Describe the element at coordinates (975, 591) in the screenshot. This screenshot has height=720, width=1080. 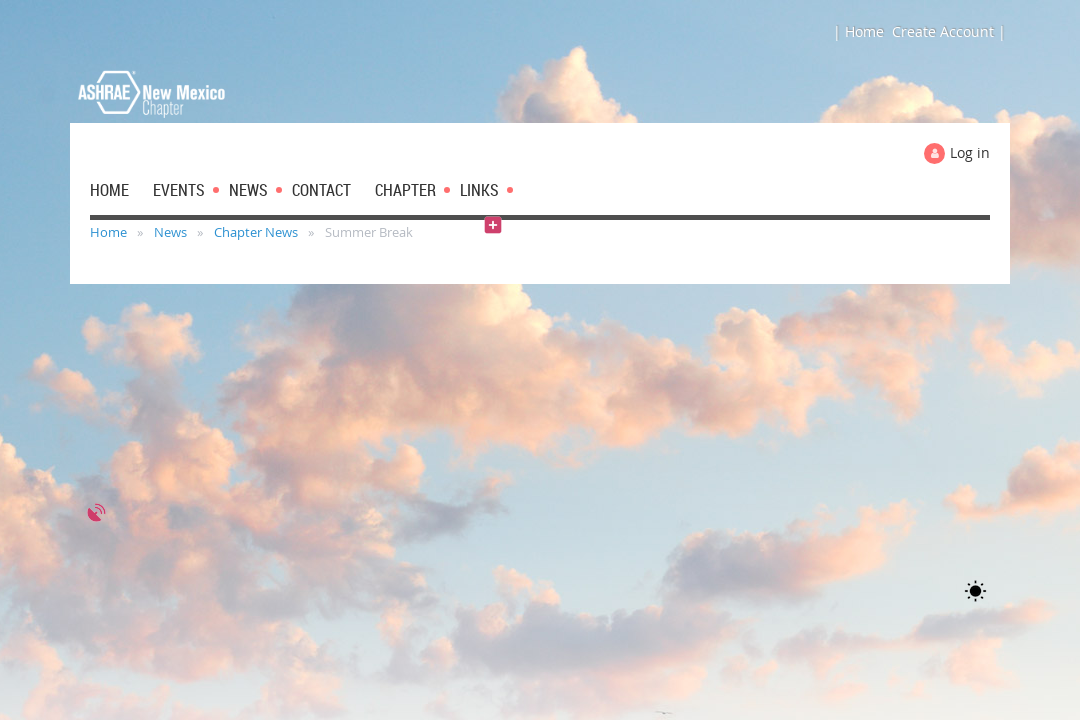
I see `toggle light mode or bright display` at that location.